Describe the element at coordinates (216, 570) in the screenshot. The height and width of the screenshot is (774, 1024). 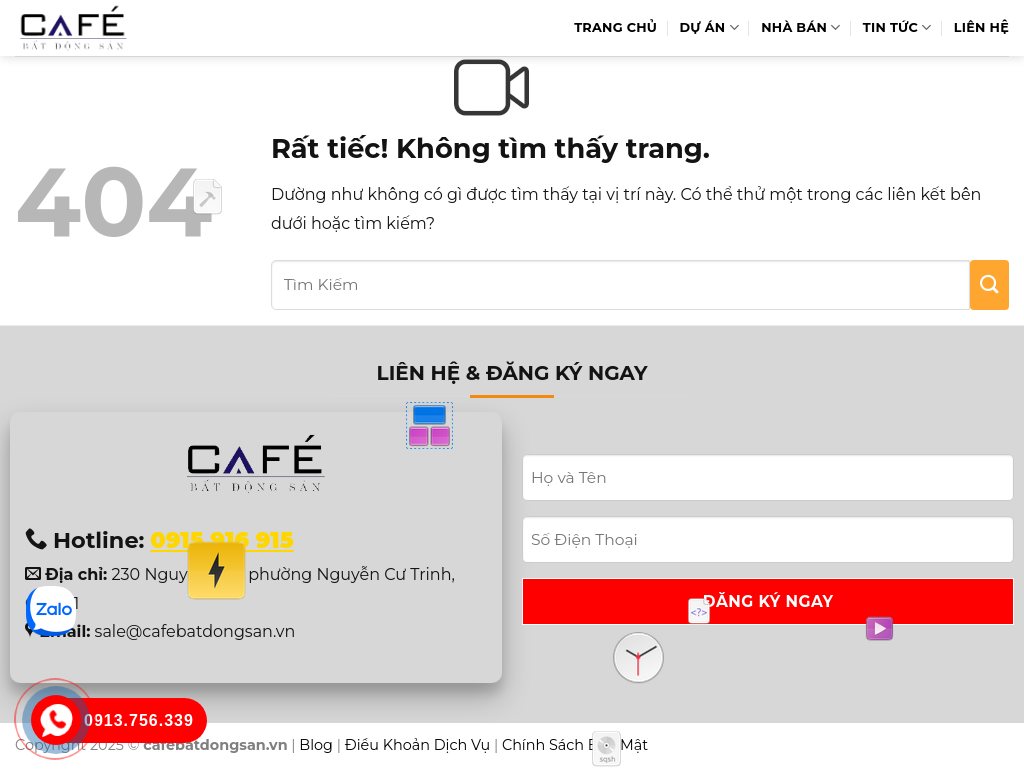
I see `access power and battery settings` at that location.